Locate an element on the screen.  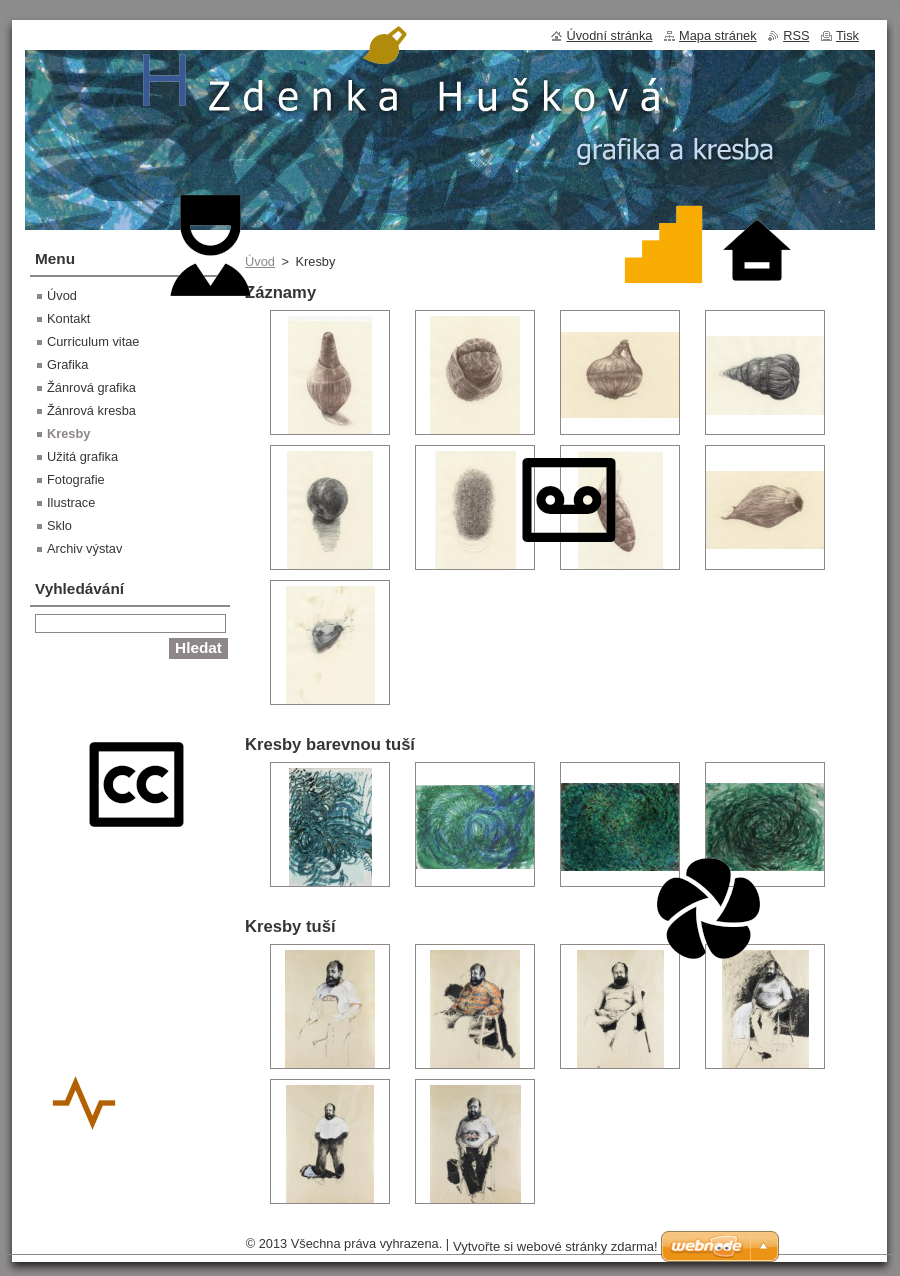
access brush or painting tools is located at coordinates (385, 46).